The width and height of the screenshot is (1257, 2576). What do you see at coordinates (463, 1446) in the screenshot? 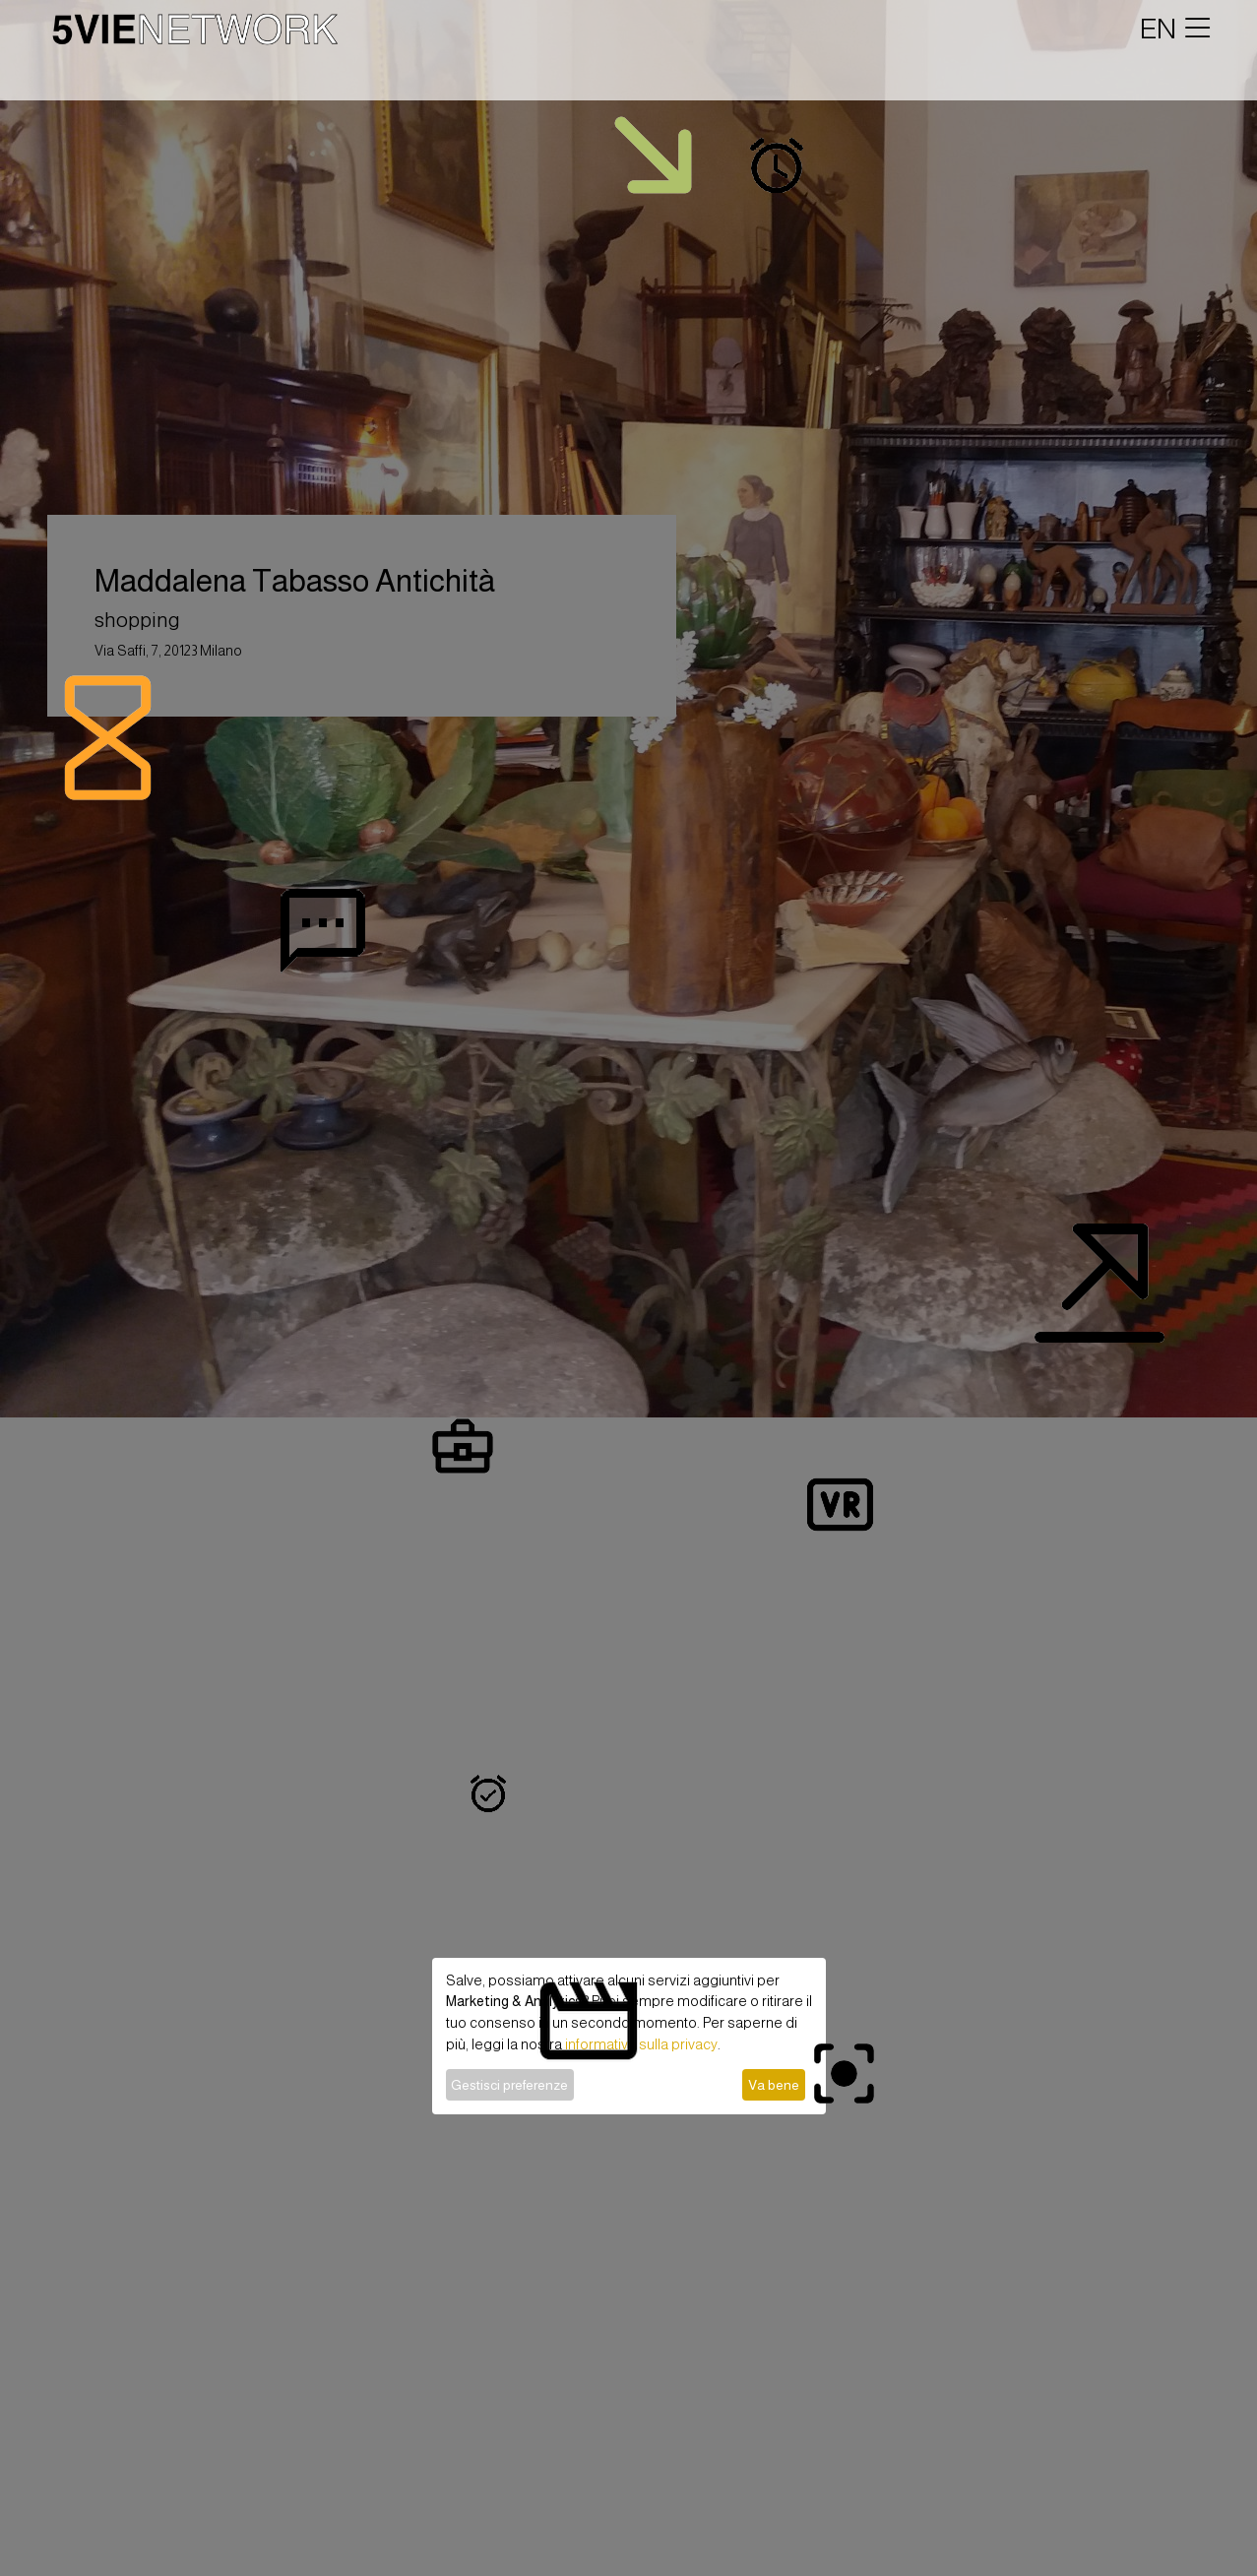
I see `access work or business-related features` at bounding box center [463, 1446].